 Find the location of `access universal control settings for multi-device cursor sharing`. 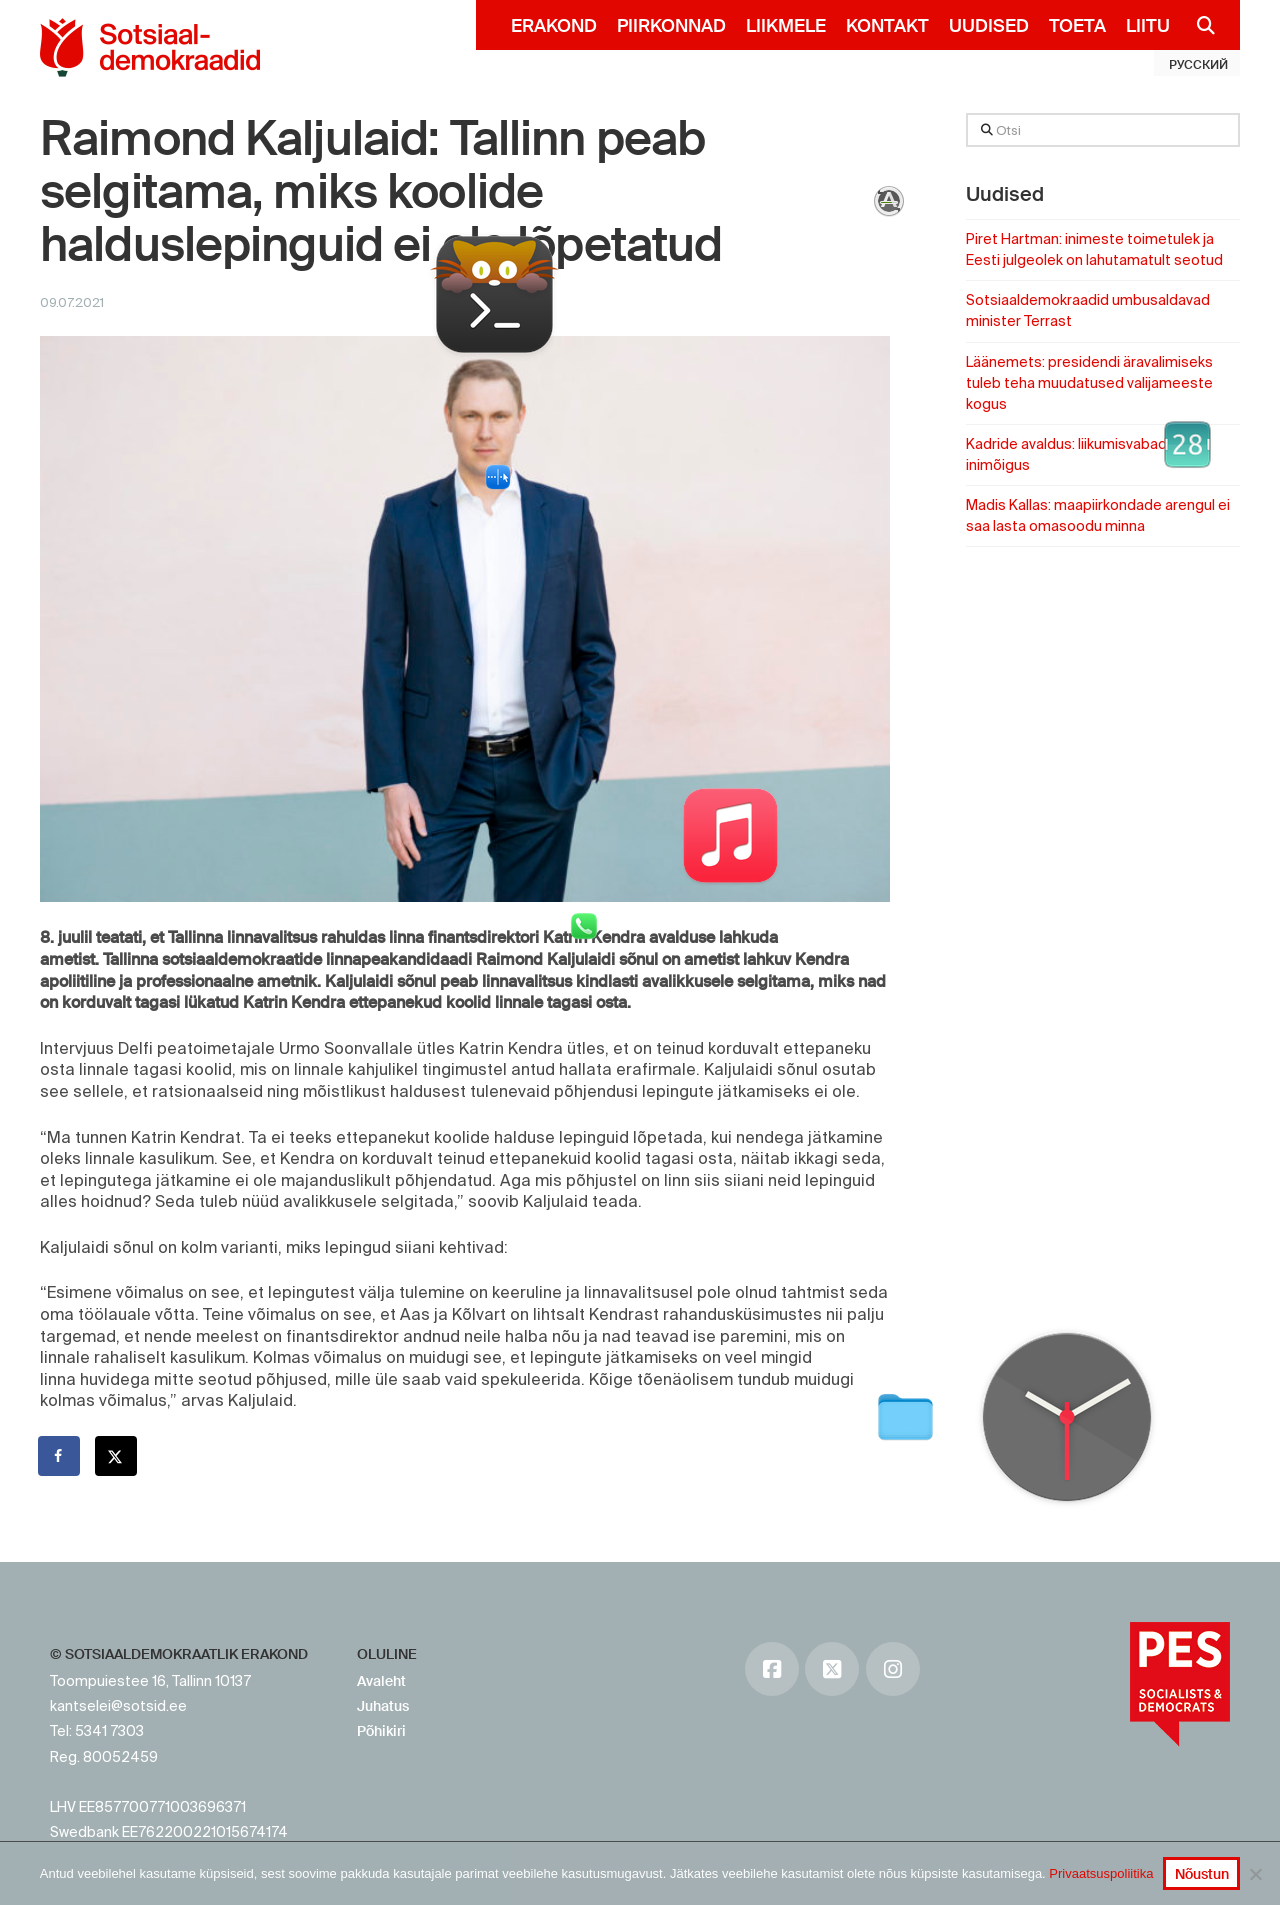

access universal control settings for multi-device cursor sharing is located at coordinates (498, 477).